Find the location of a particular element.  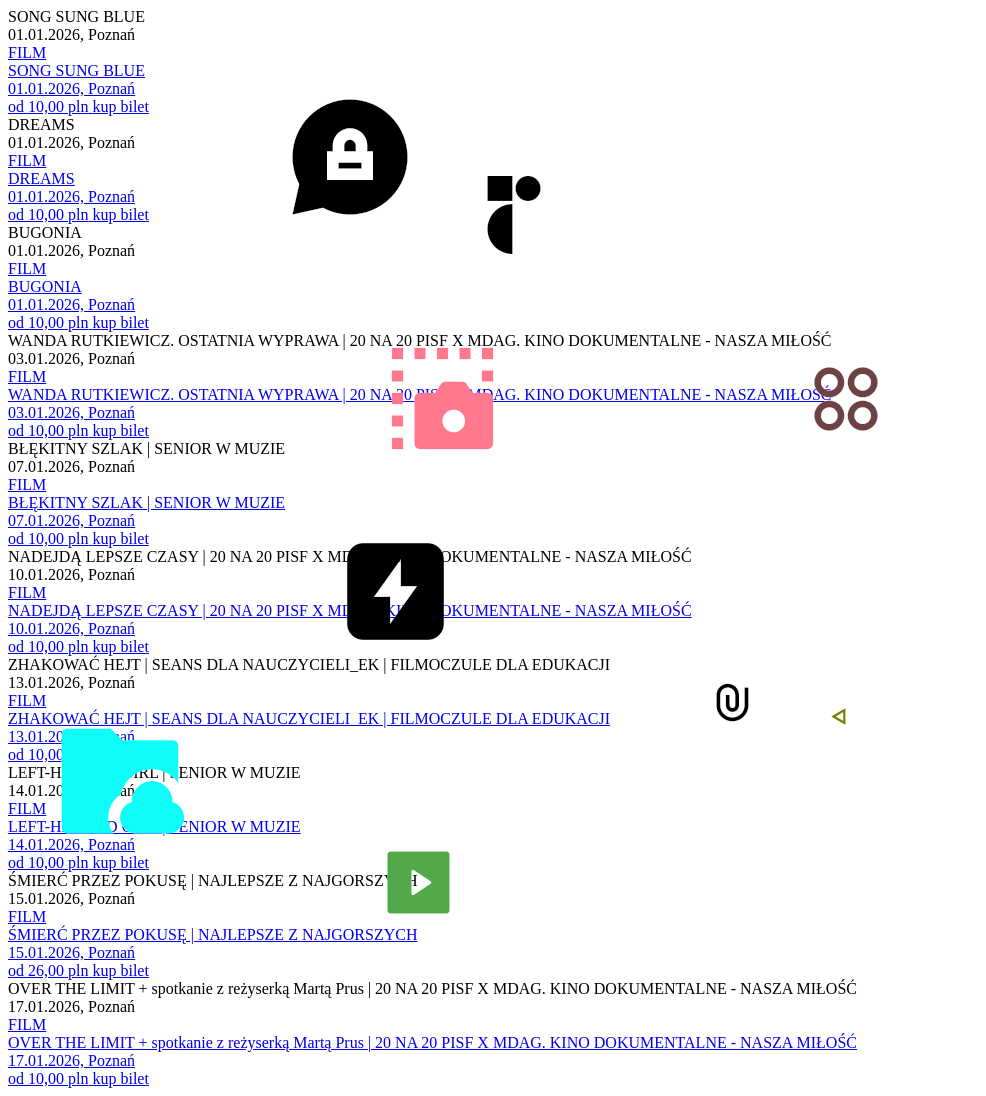

capture a screenshot of the current screen is located at coordinates (442, 398).